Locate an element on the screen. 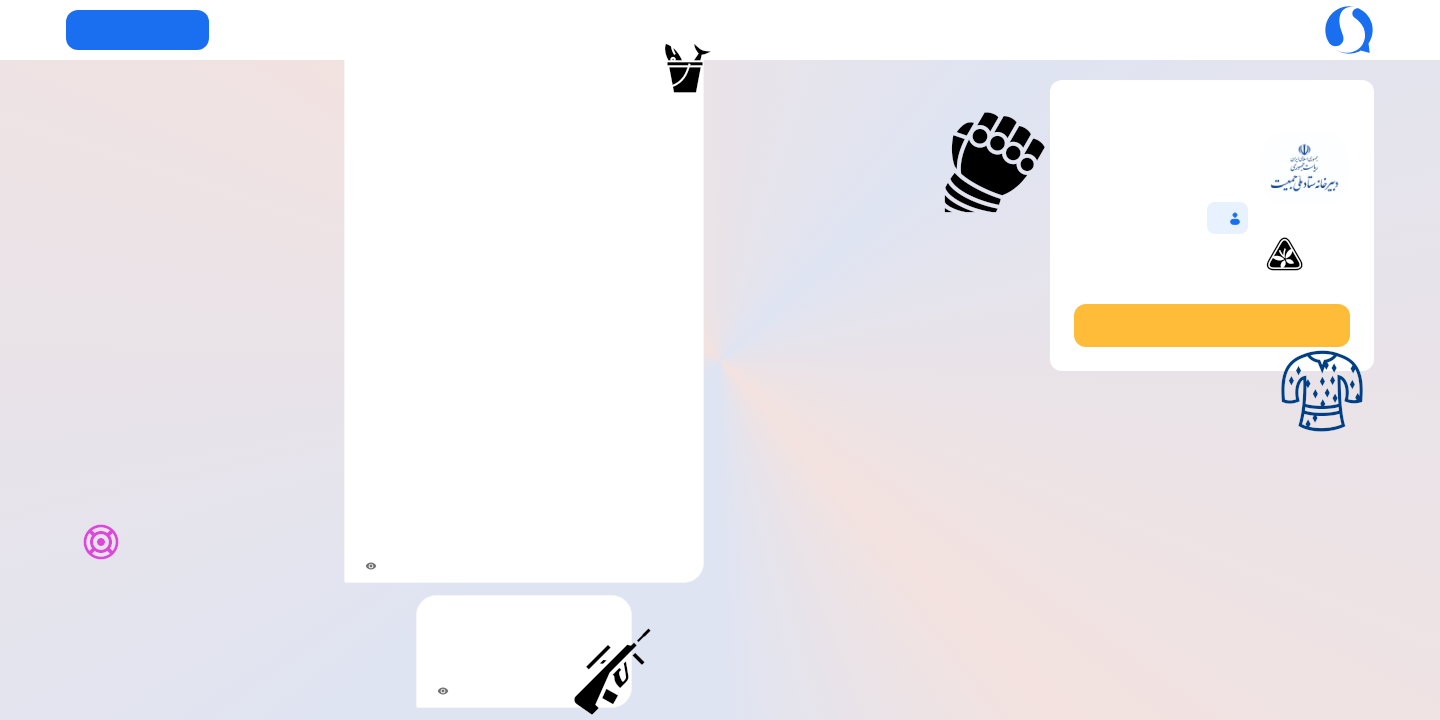 This screenshot has width=1440, height=720. warning about environmental or ecological impact is located at coordinates (1284, 255).